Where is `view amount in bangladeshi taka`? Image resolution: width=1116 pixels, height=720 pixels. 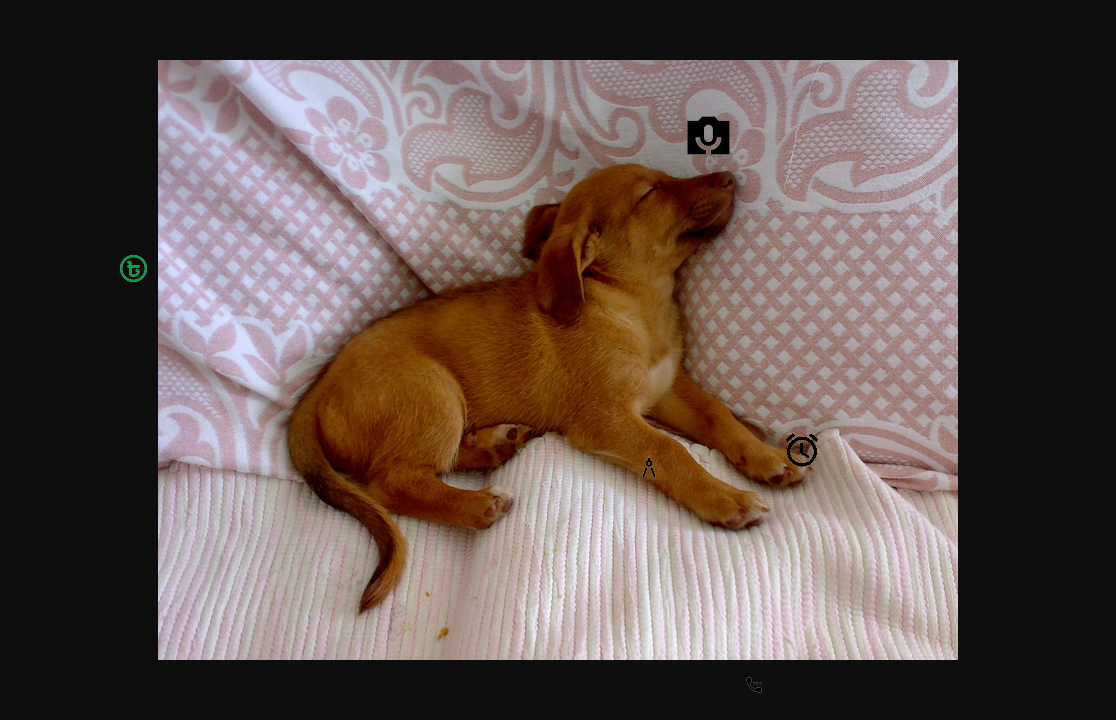 view amount in bangladeshi taka is located at coordinates (133, 268).